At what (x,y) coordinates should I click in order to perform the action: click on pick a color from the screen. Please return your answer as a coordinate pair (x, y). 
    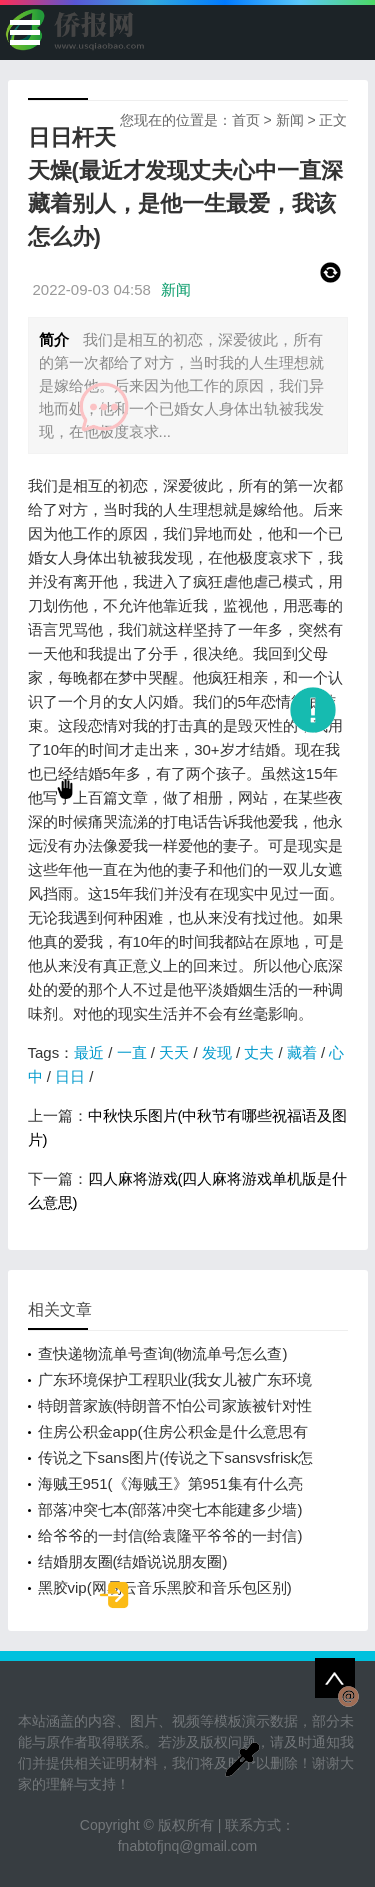
    Looking at the image, I should click on (242, 1759).